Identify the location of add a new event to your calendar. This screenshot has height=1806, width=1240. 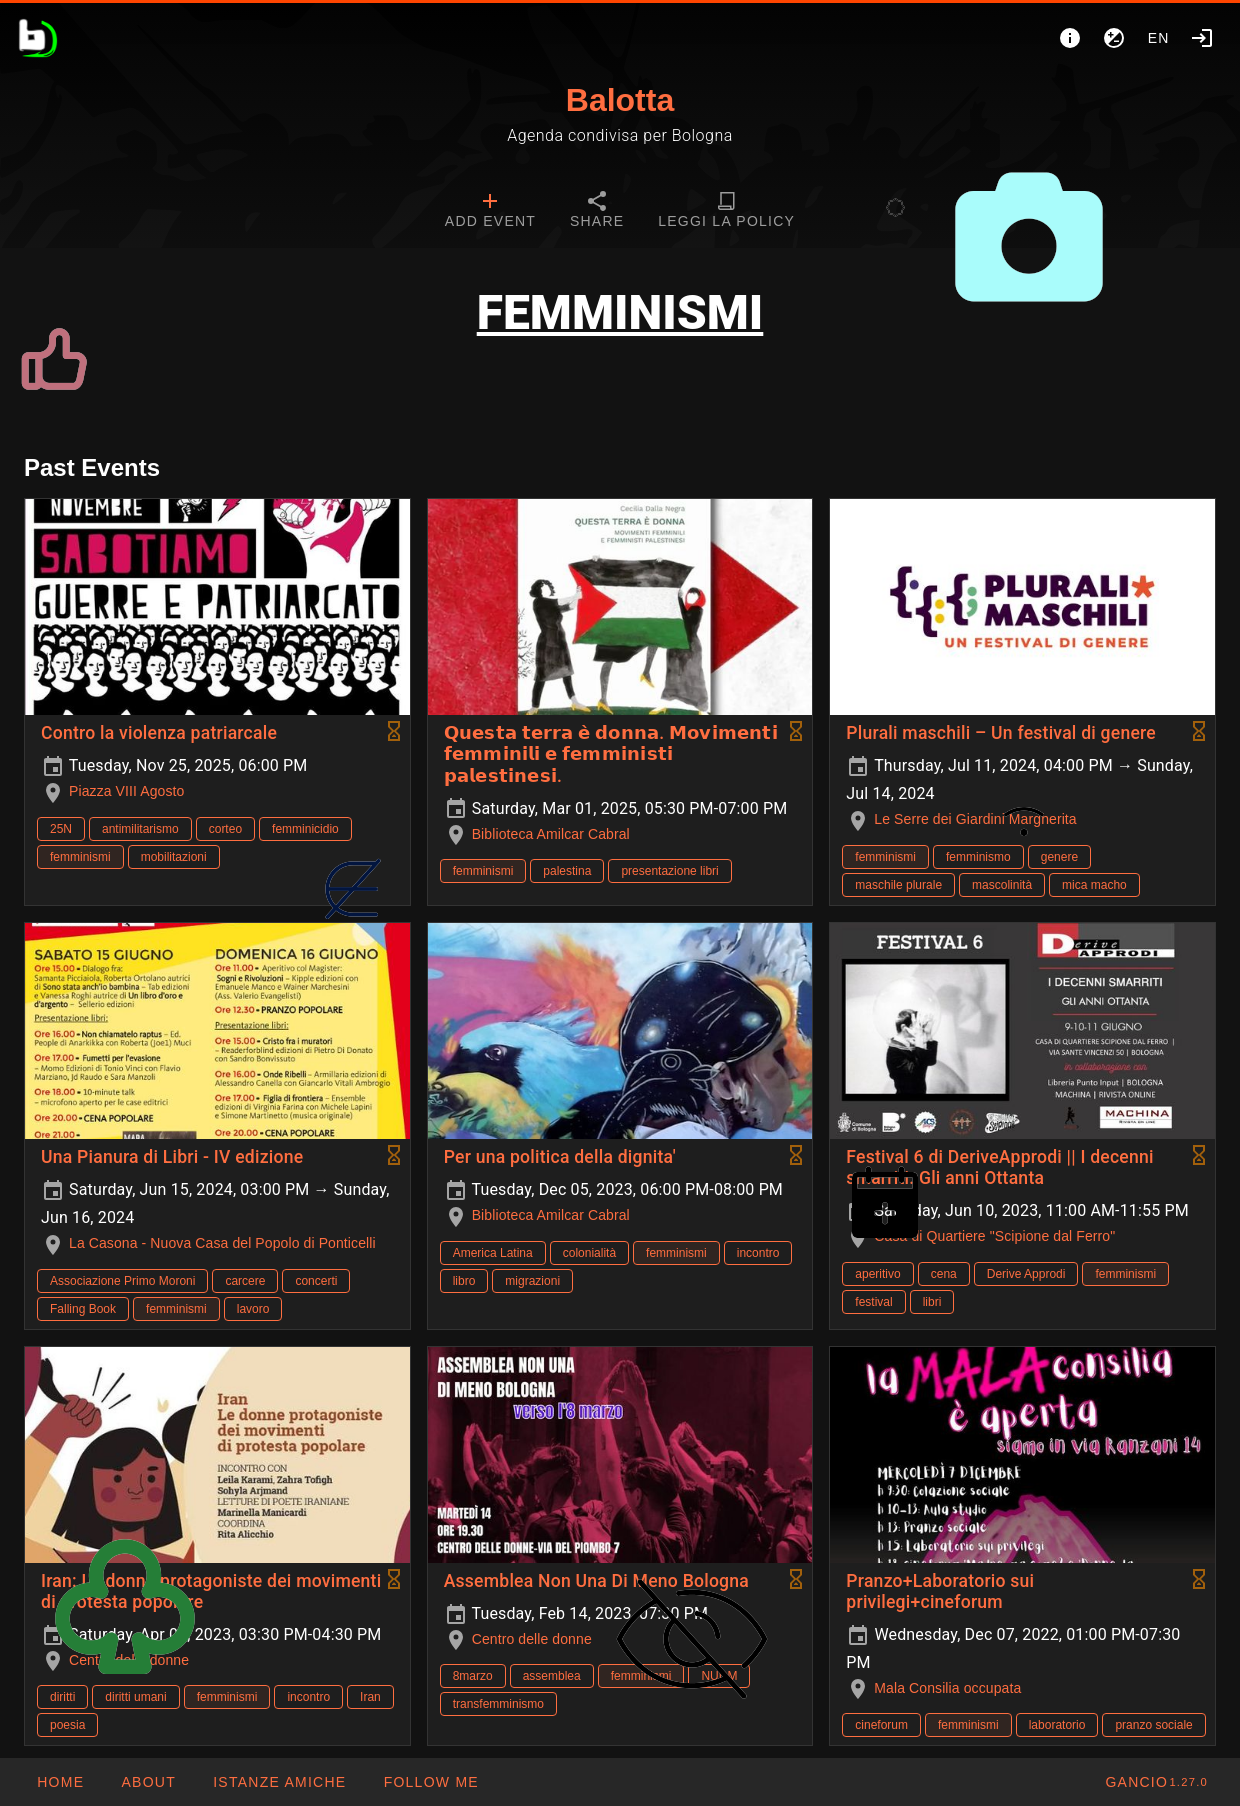
(885, 1205).